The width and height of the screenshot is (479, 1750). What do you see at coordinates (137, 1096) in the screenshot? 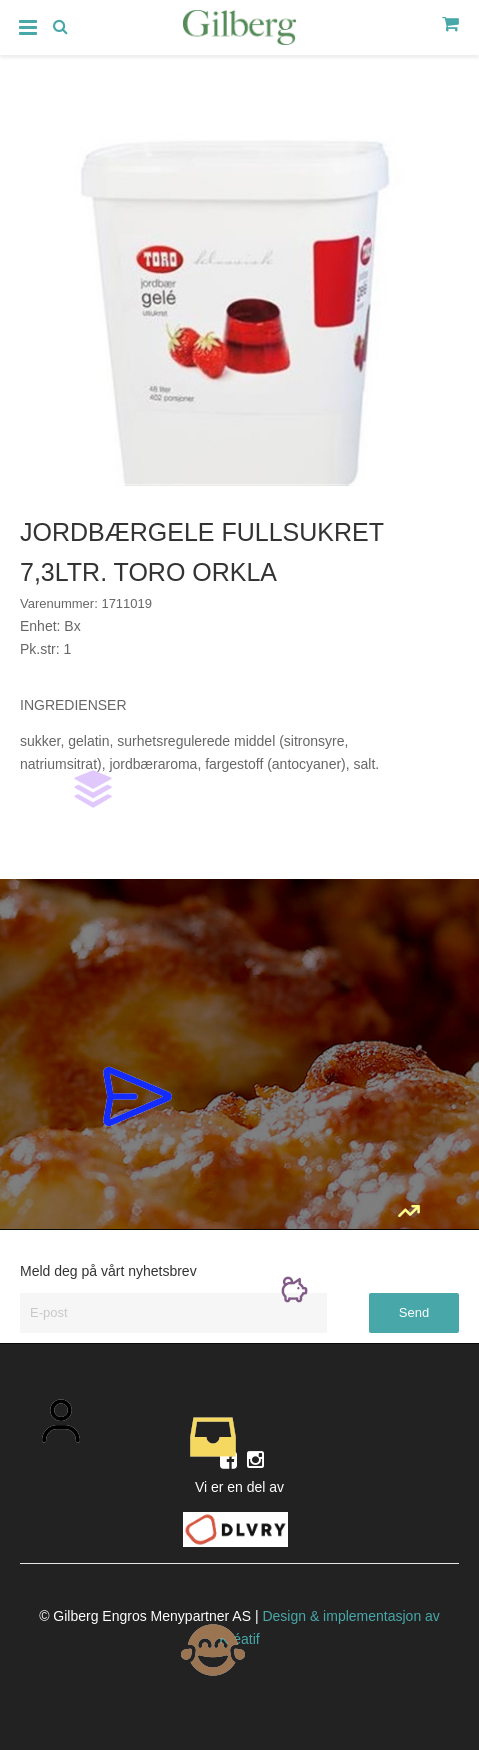
I see `send a message or email` at bounding box center [137, 1096].